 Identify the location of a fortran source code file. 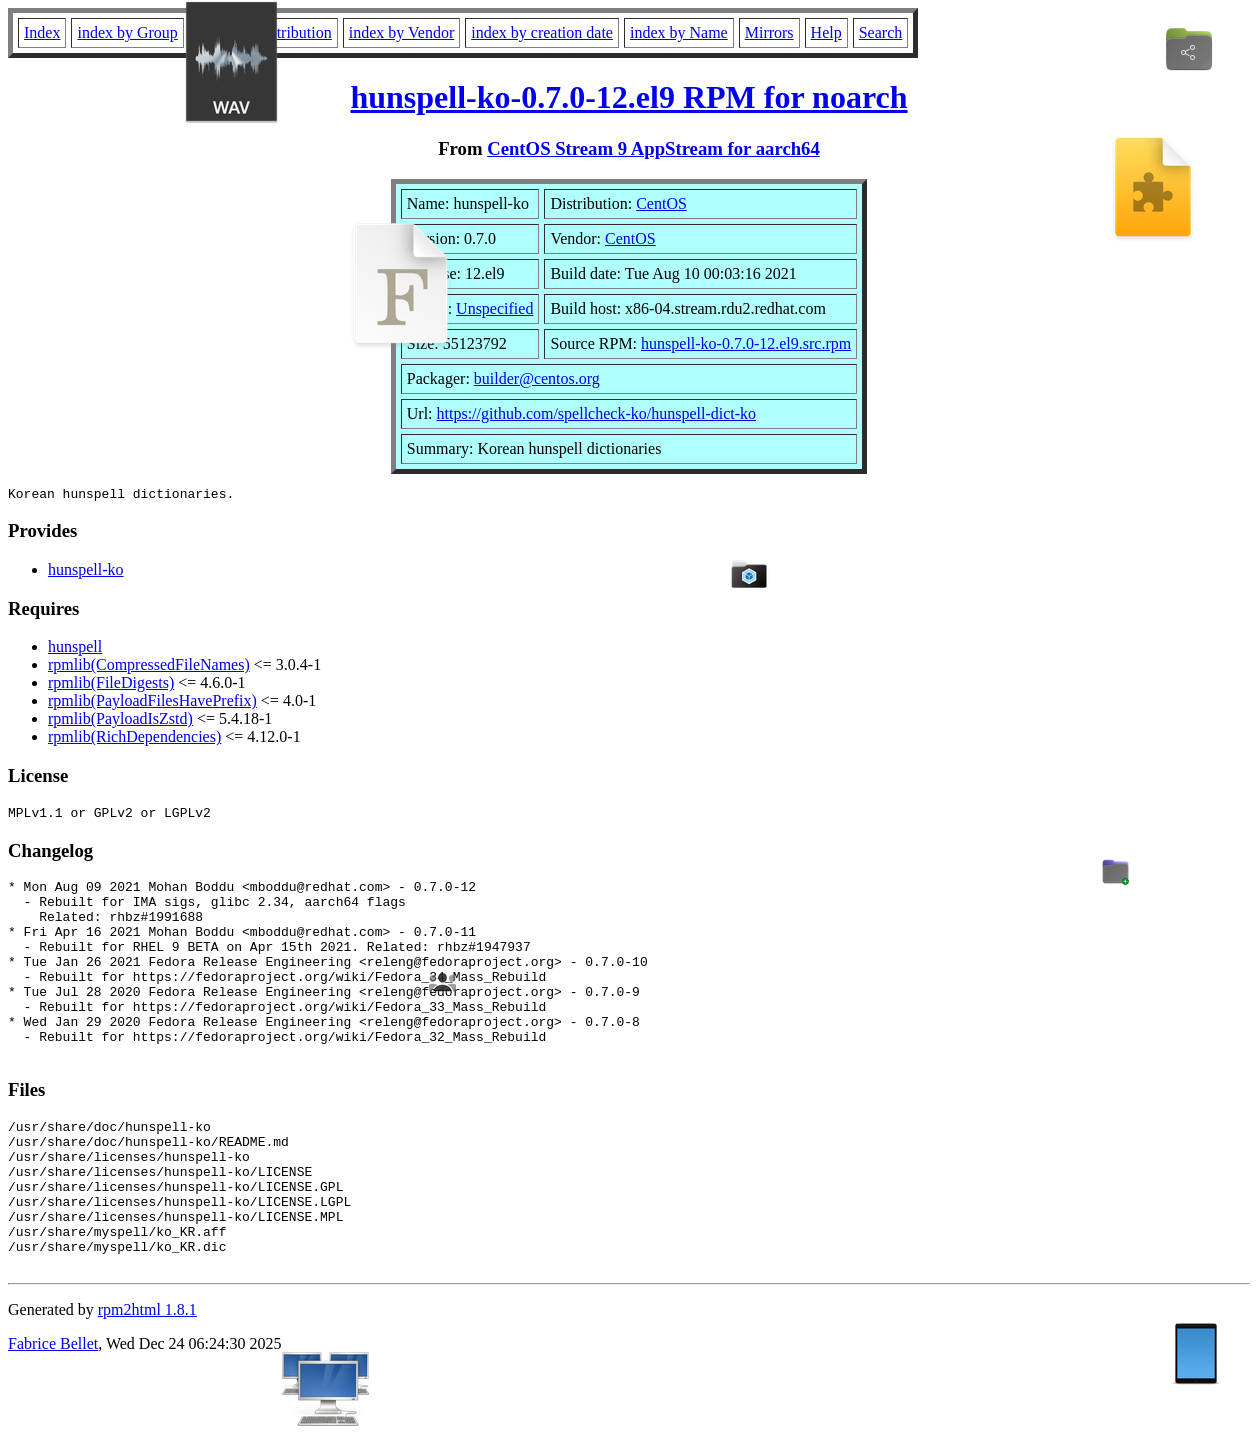
(401, 285).